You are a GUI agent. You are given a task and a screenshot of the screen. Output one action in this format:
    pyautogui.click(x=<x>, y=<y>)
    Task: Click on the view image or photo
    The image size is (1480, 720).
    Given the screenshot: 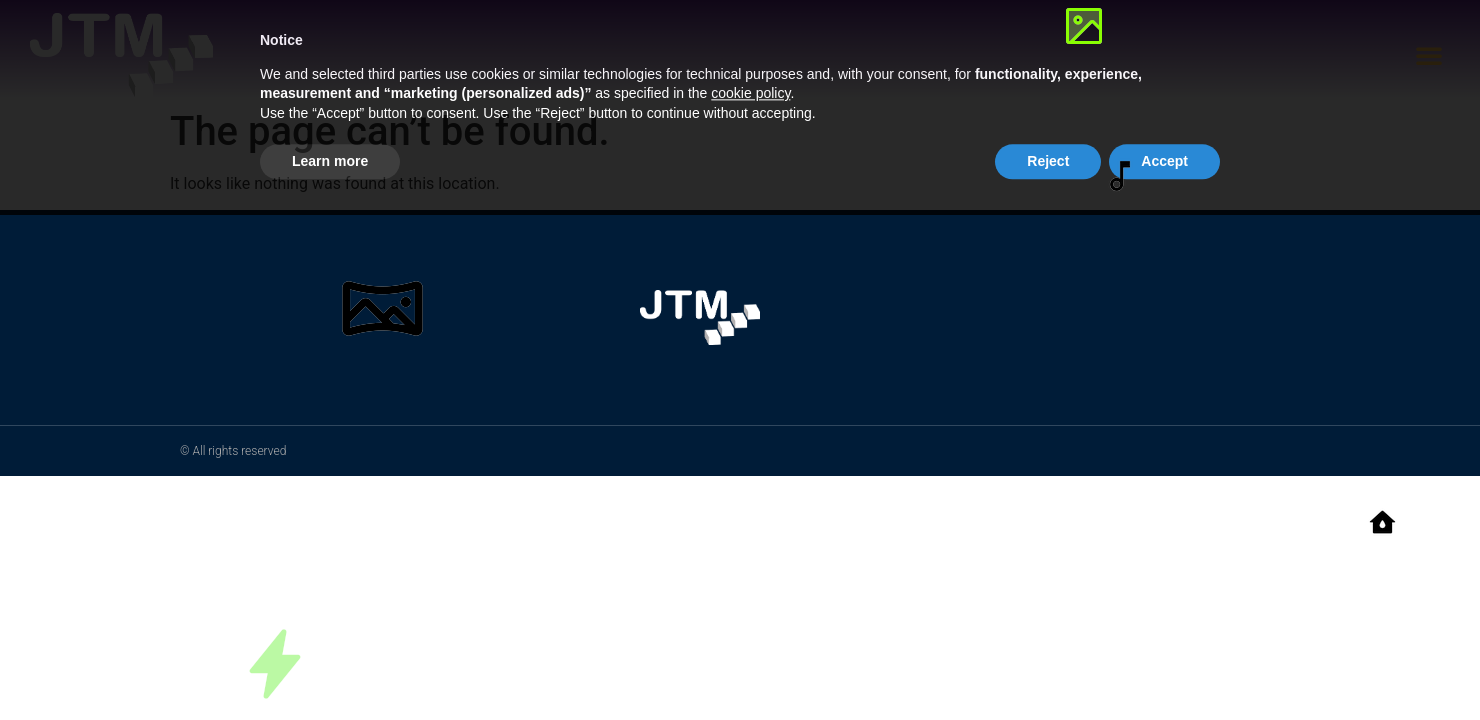 What is the action you would take?
    pyautogui.click(x=1084, y=26)
    